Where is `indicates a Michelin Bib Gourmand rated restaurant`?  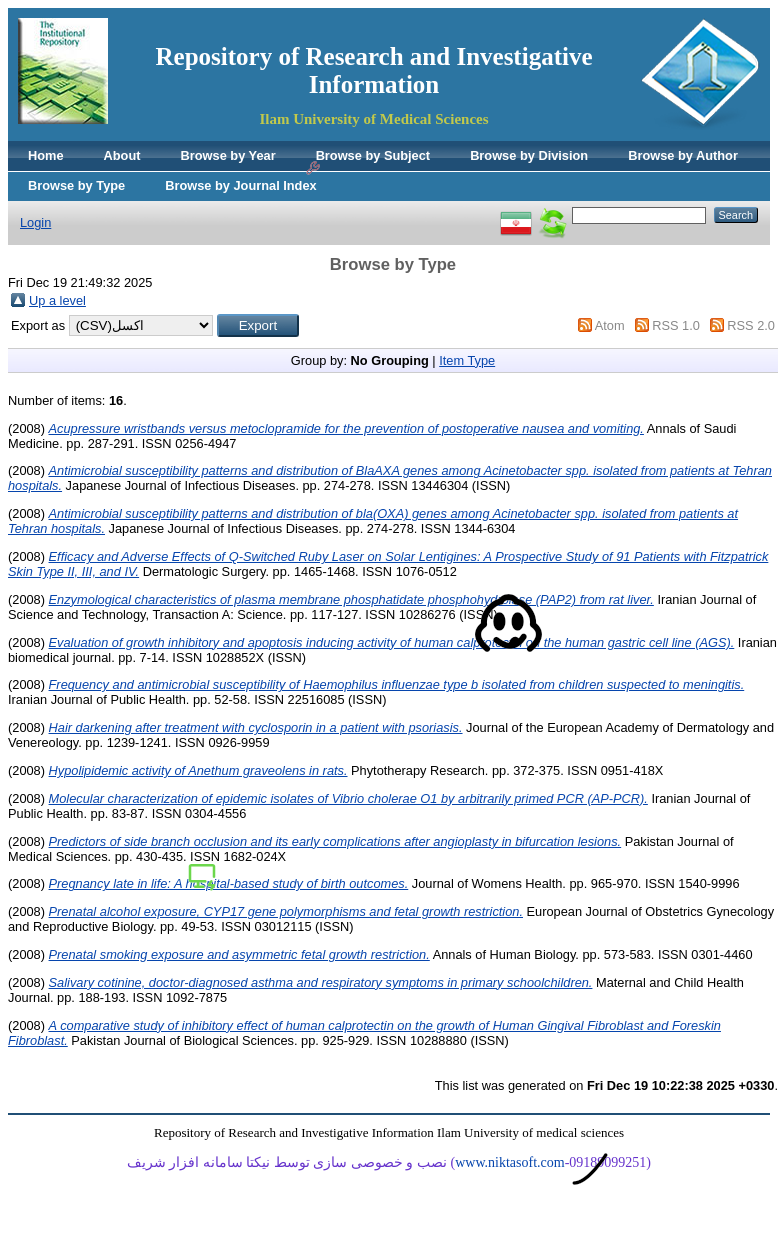 indicates a Michelin Bib Gourmand rated restaurant is located at coordinates (508, 624).